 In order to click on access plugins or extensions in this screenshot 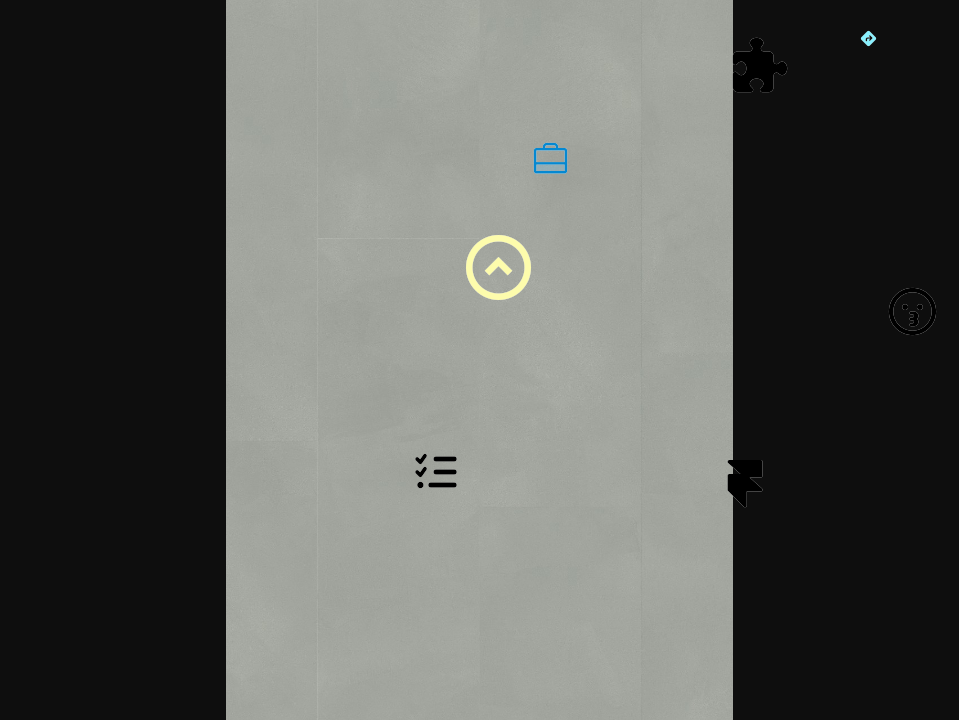, I will do `click(760, 65)`.